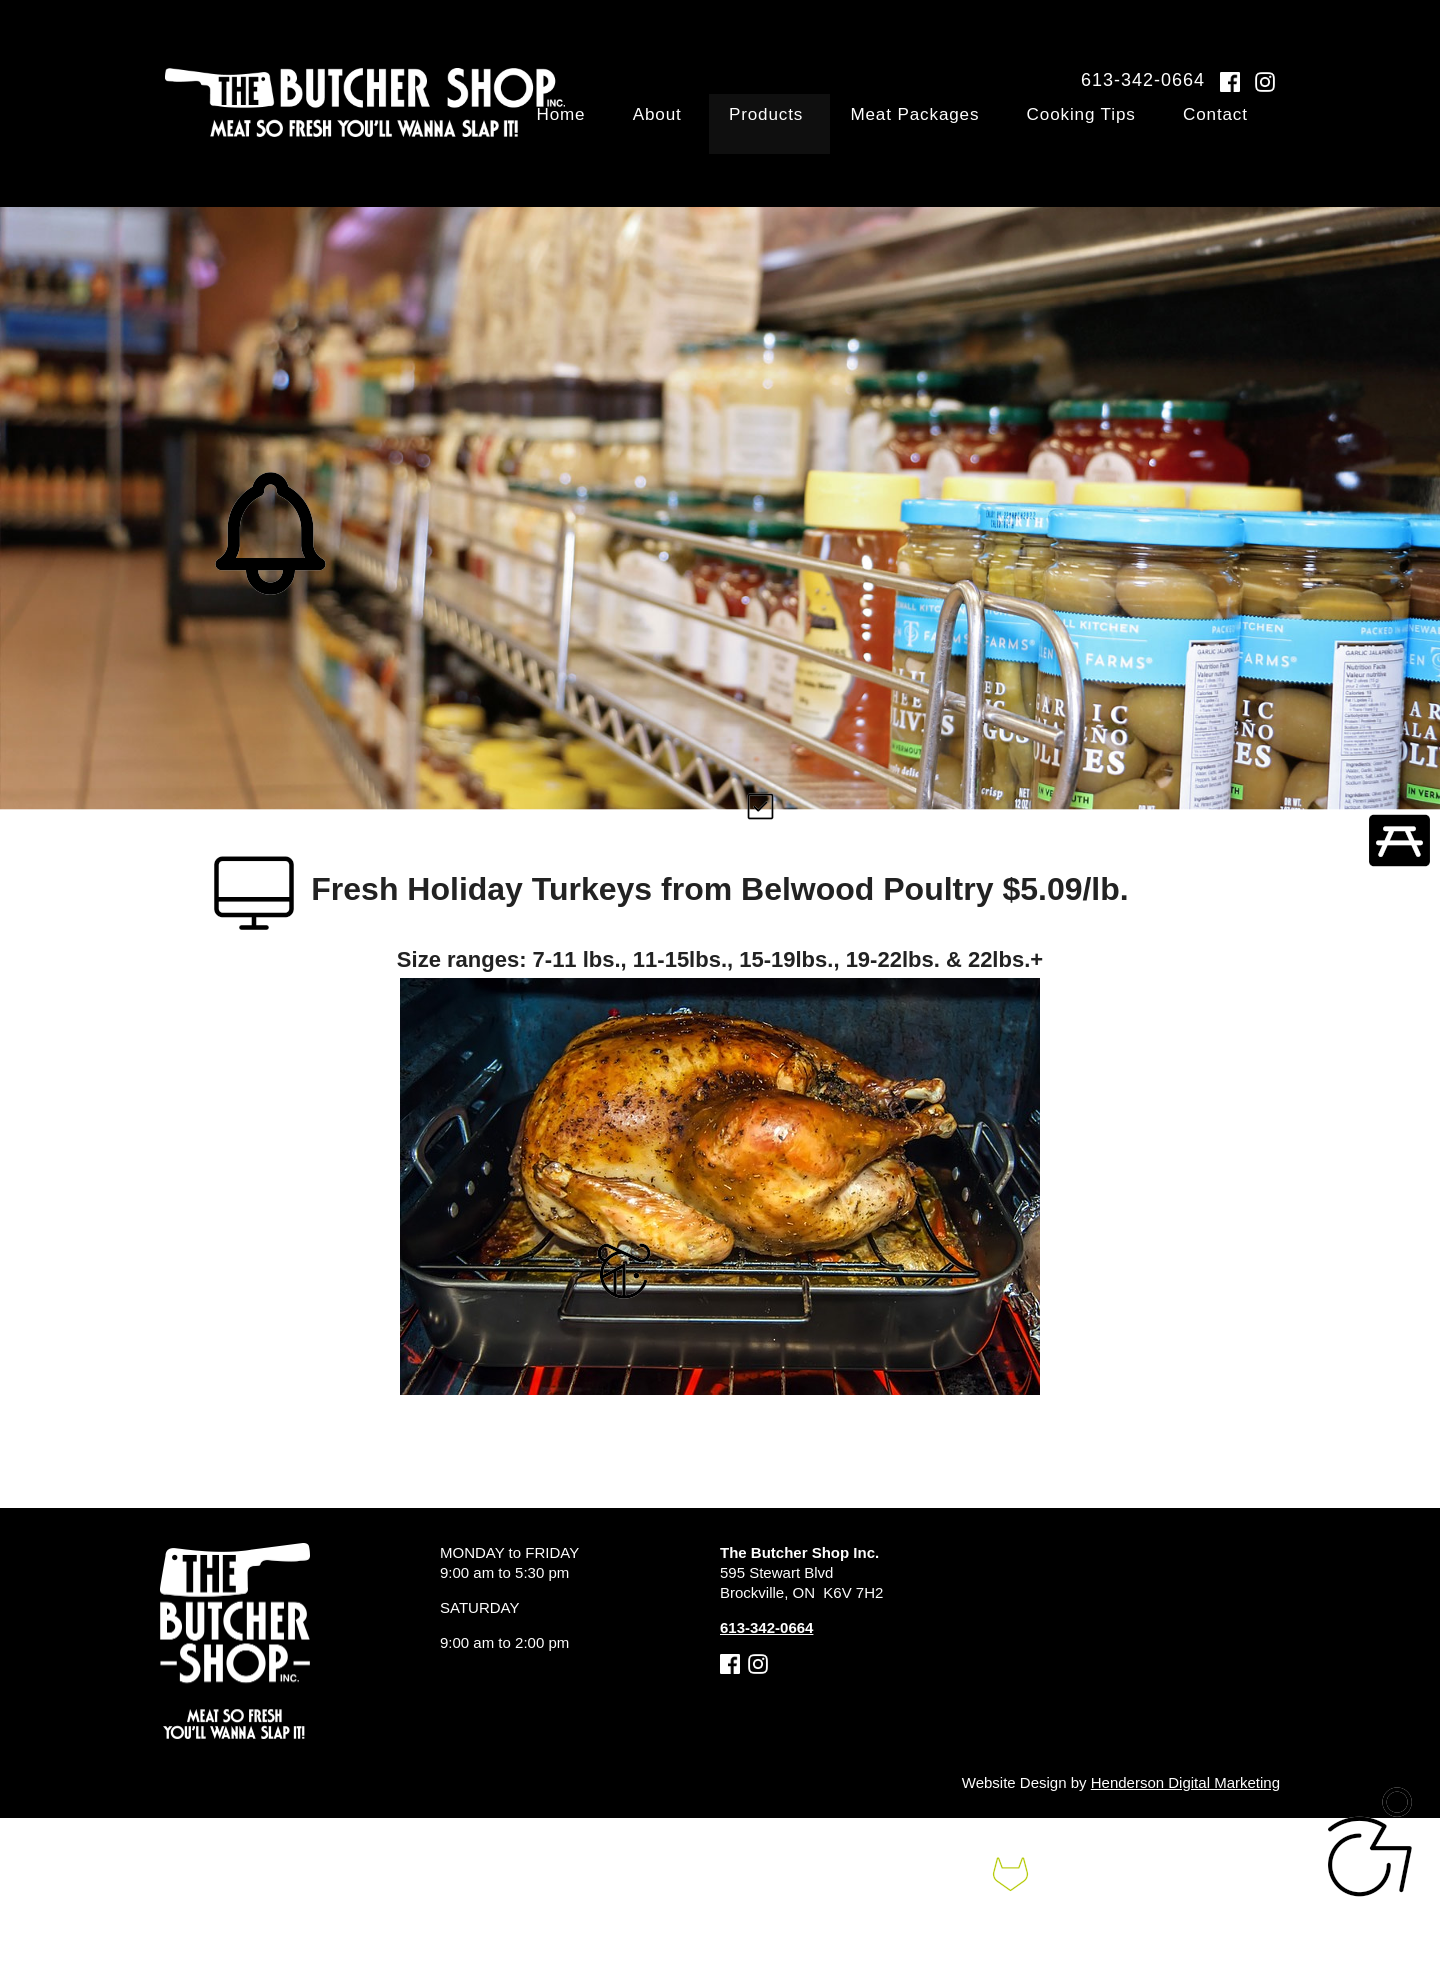 Image resolution: width=1440 pixels, height=1975 pixels. I want to click on switch to desktop view, so click(254, 890).